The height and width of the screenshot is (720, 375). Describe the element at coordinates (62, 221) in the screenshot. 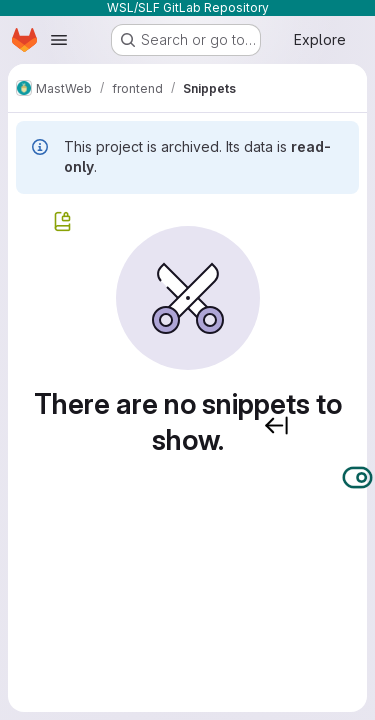

I see `access a protected or locked document` at that location.